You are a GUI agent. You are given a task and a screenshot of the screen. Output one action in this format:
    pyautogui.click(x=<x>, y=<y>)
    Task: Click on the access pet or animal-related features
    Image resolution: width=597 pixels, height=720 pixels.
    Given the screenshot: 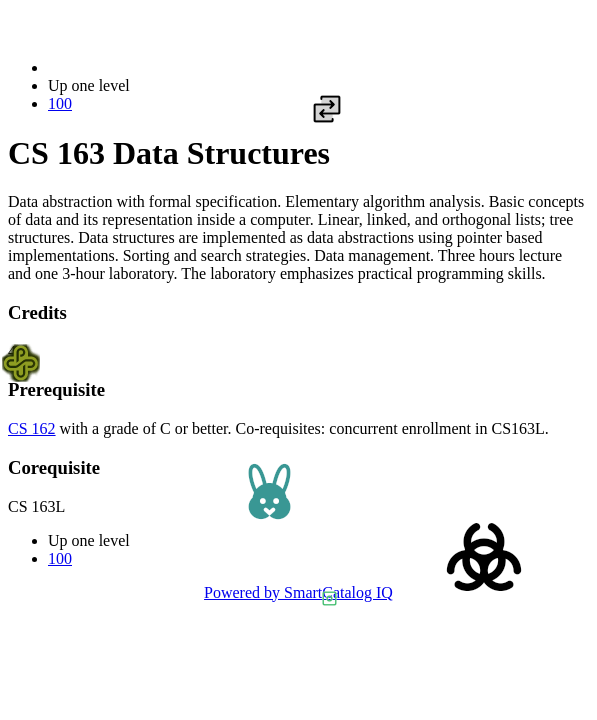 What is the action you would take?
    pyautogui.click(x=269, y=492)
    